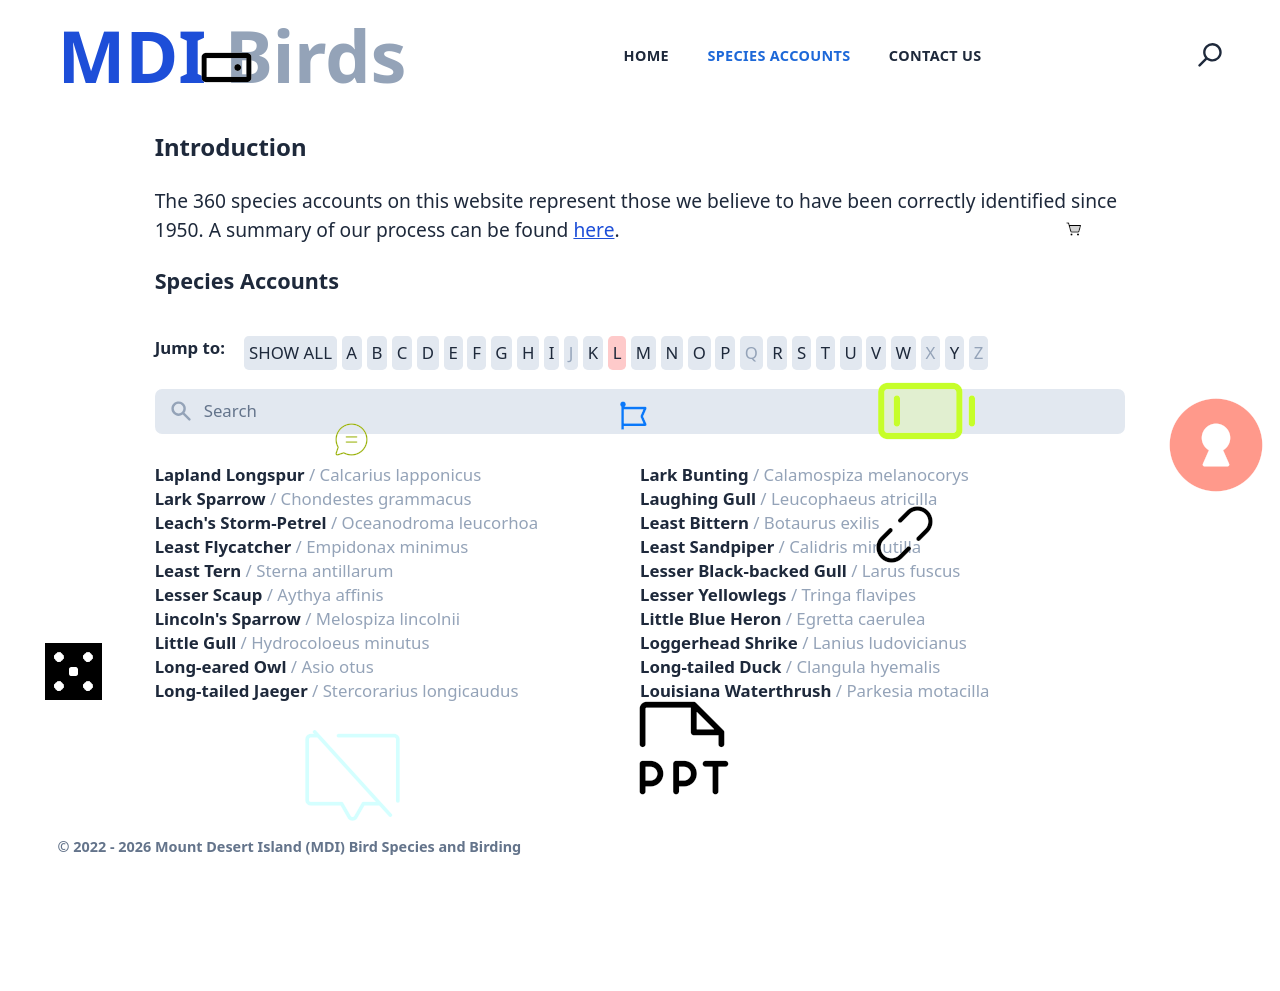 This screenshot has width=1280, height=991. I want to click on access storage or hard drive settings, so click(226, 67).